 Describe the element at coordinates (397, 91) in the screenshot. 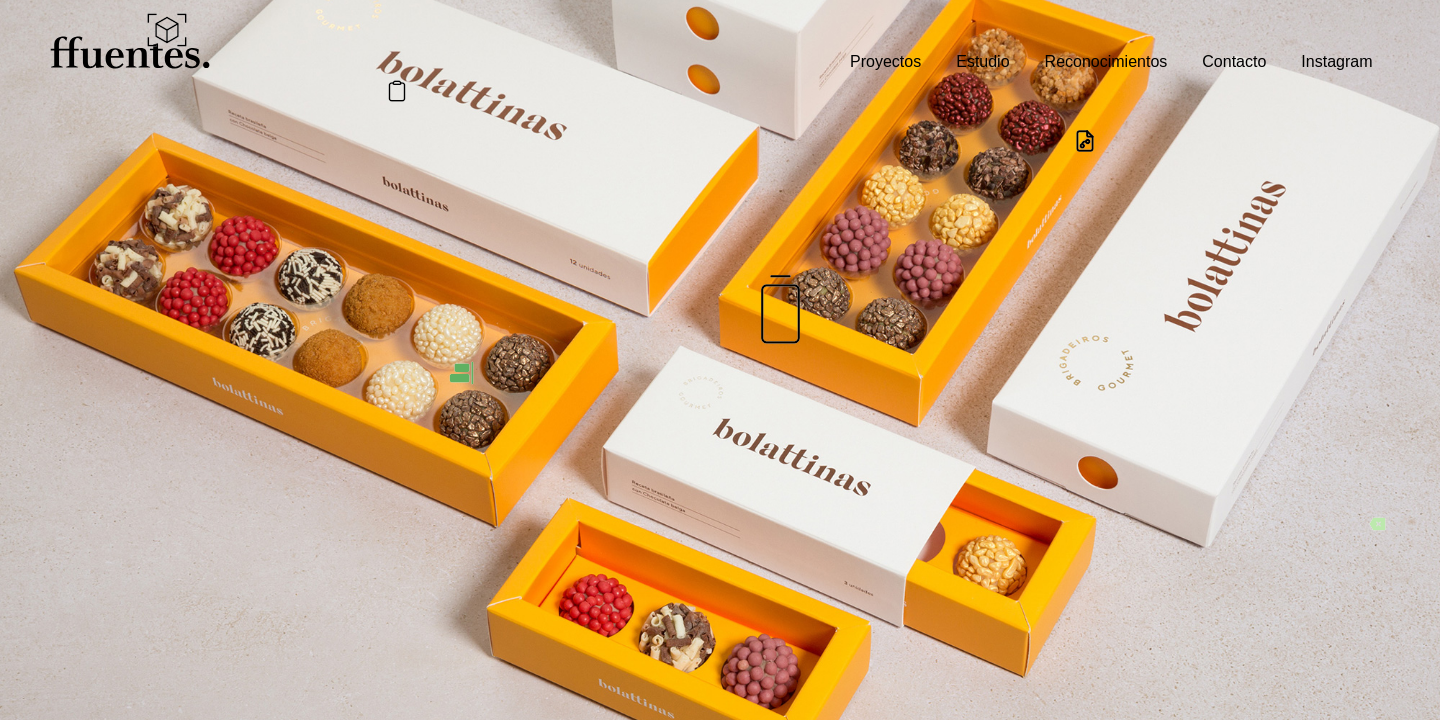

I see `copy to clipboard` at that location.